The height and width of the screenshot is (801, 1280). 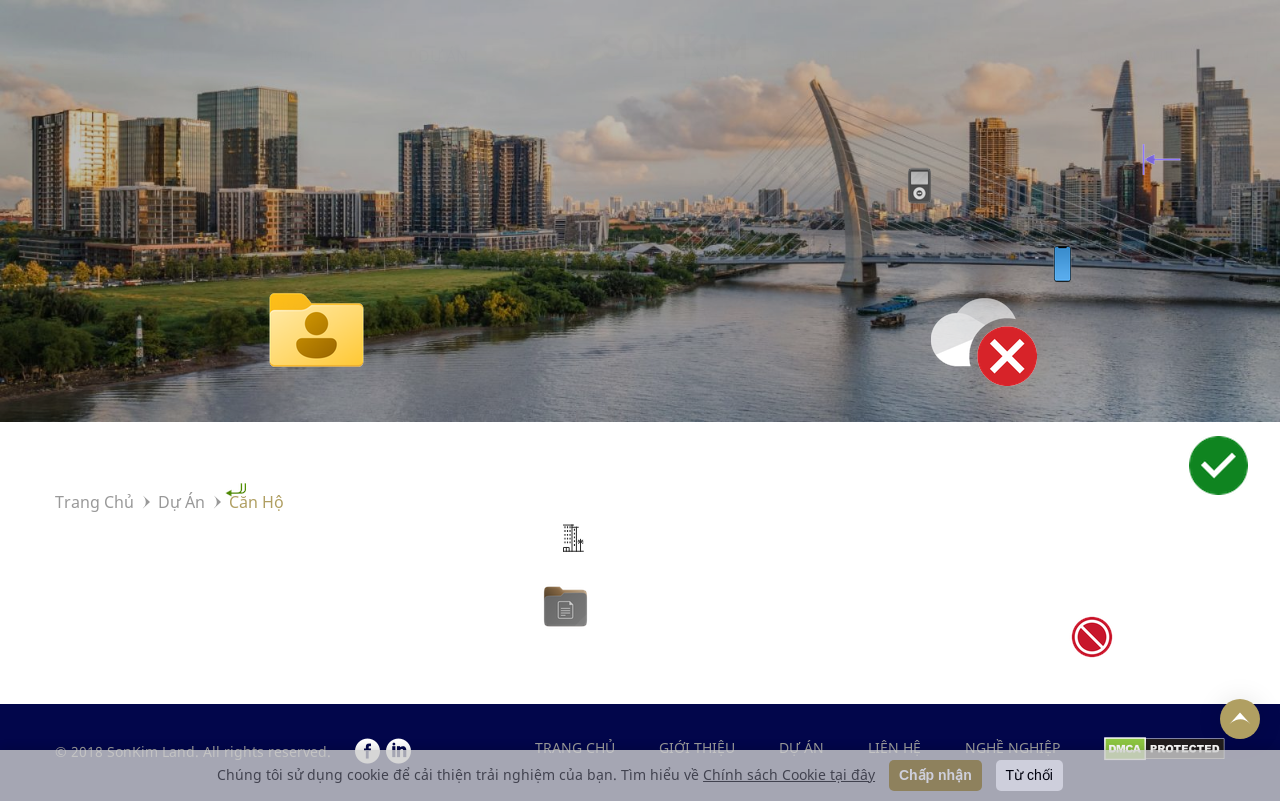 I want to click on open your documents folder, so click(x=565, y=606).